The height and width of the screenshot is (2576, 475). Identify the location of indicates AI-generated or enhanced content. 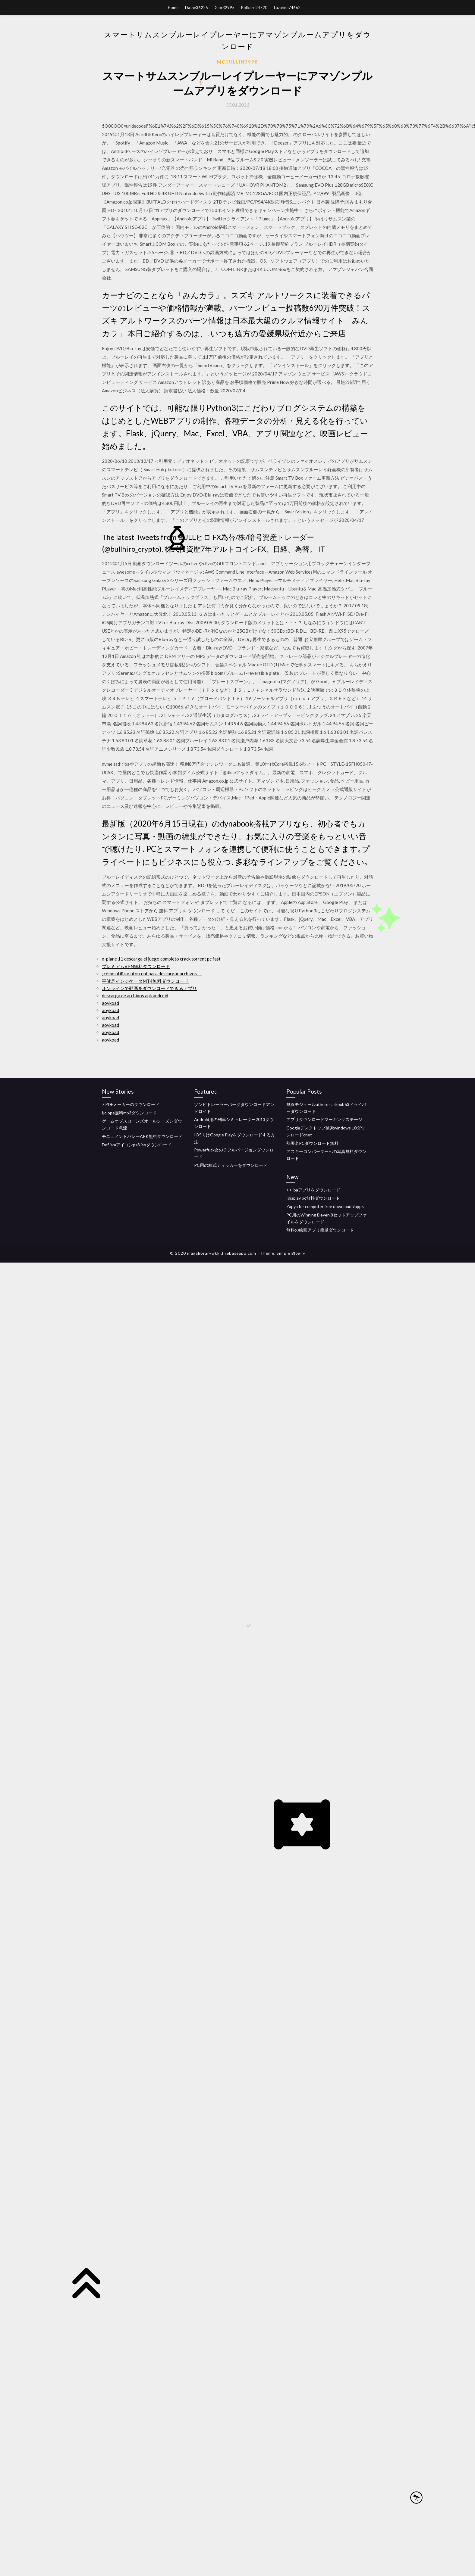
(386, 918).